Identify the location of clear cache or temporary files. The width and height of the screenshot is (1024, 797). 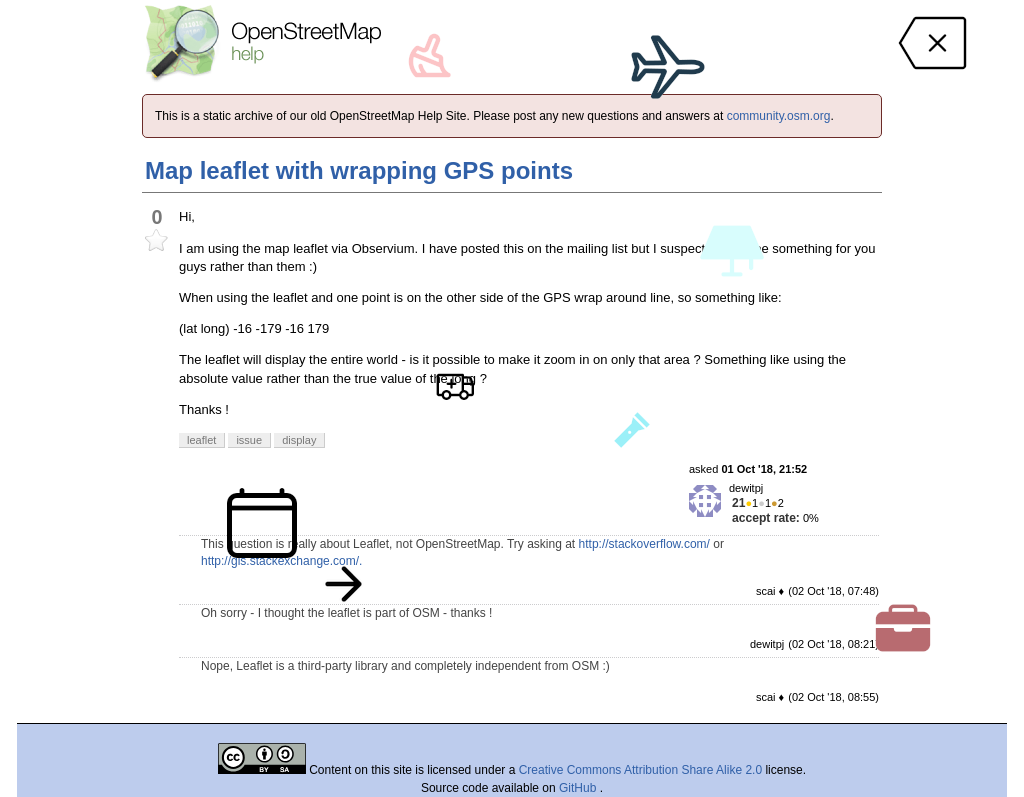
(429, 57).